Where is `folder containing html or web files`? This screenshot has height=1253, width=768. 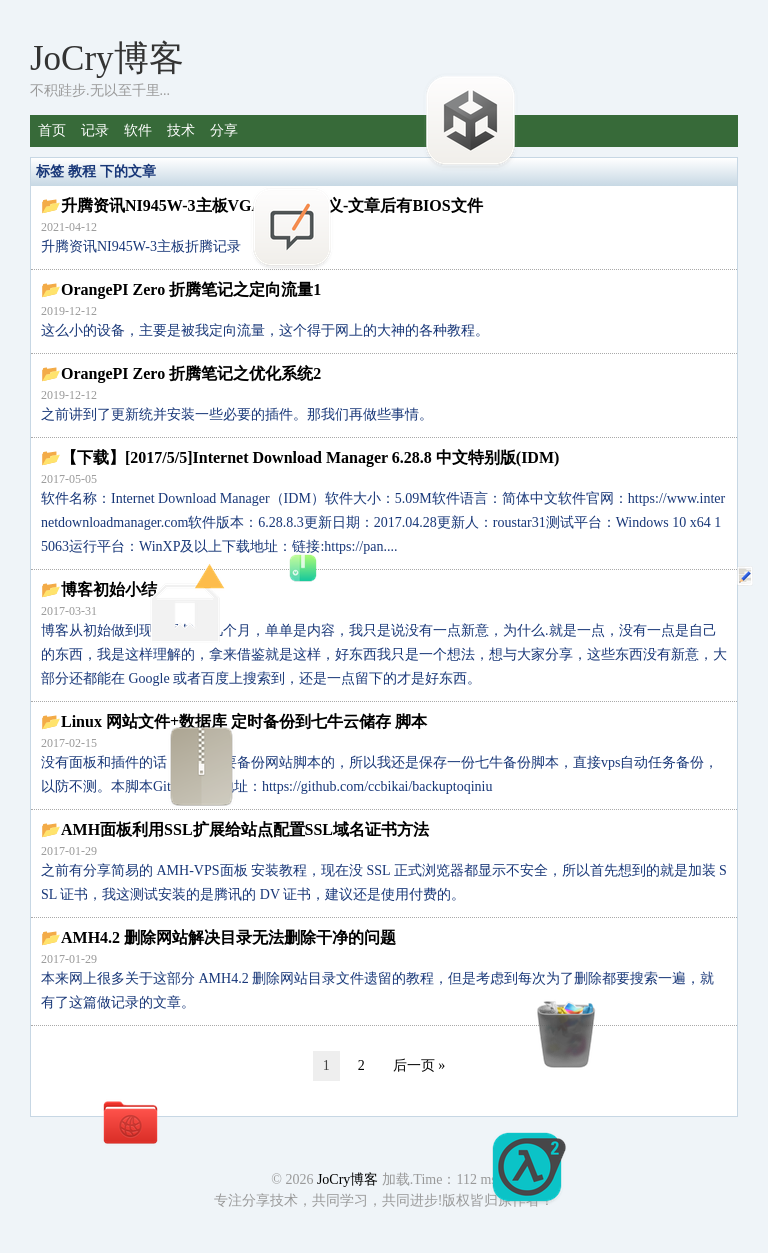
folder containing html or web files is located at coordinates (130, 1122).